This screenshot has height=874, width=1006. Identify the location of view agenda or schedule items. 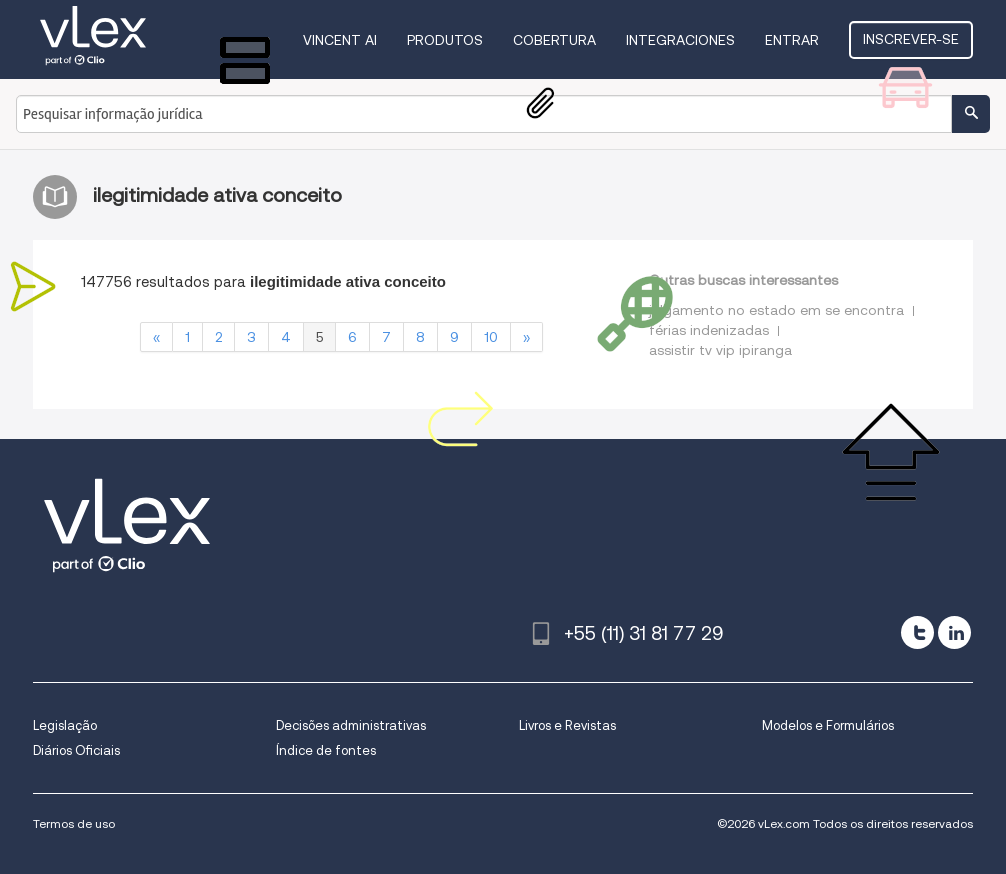
(246, 60).